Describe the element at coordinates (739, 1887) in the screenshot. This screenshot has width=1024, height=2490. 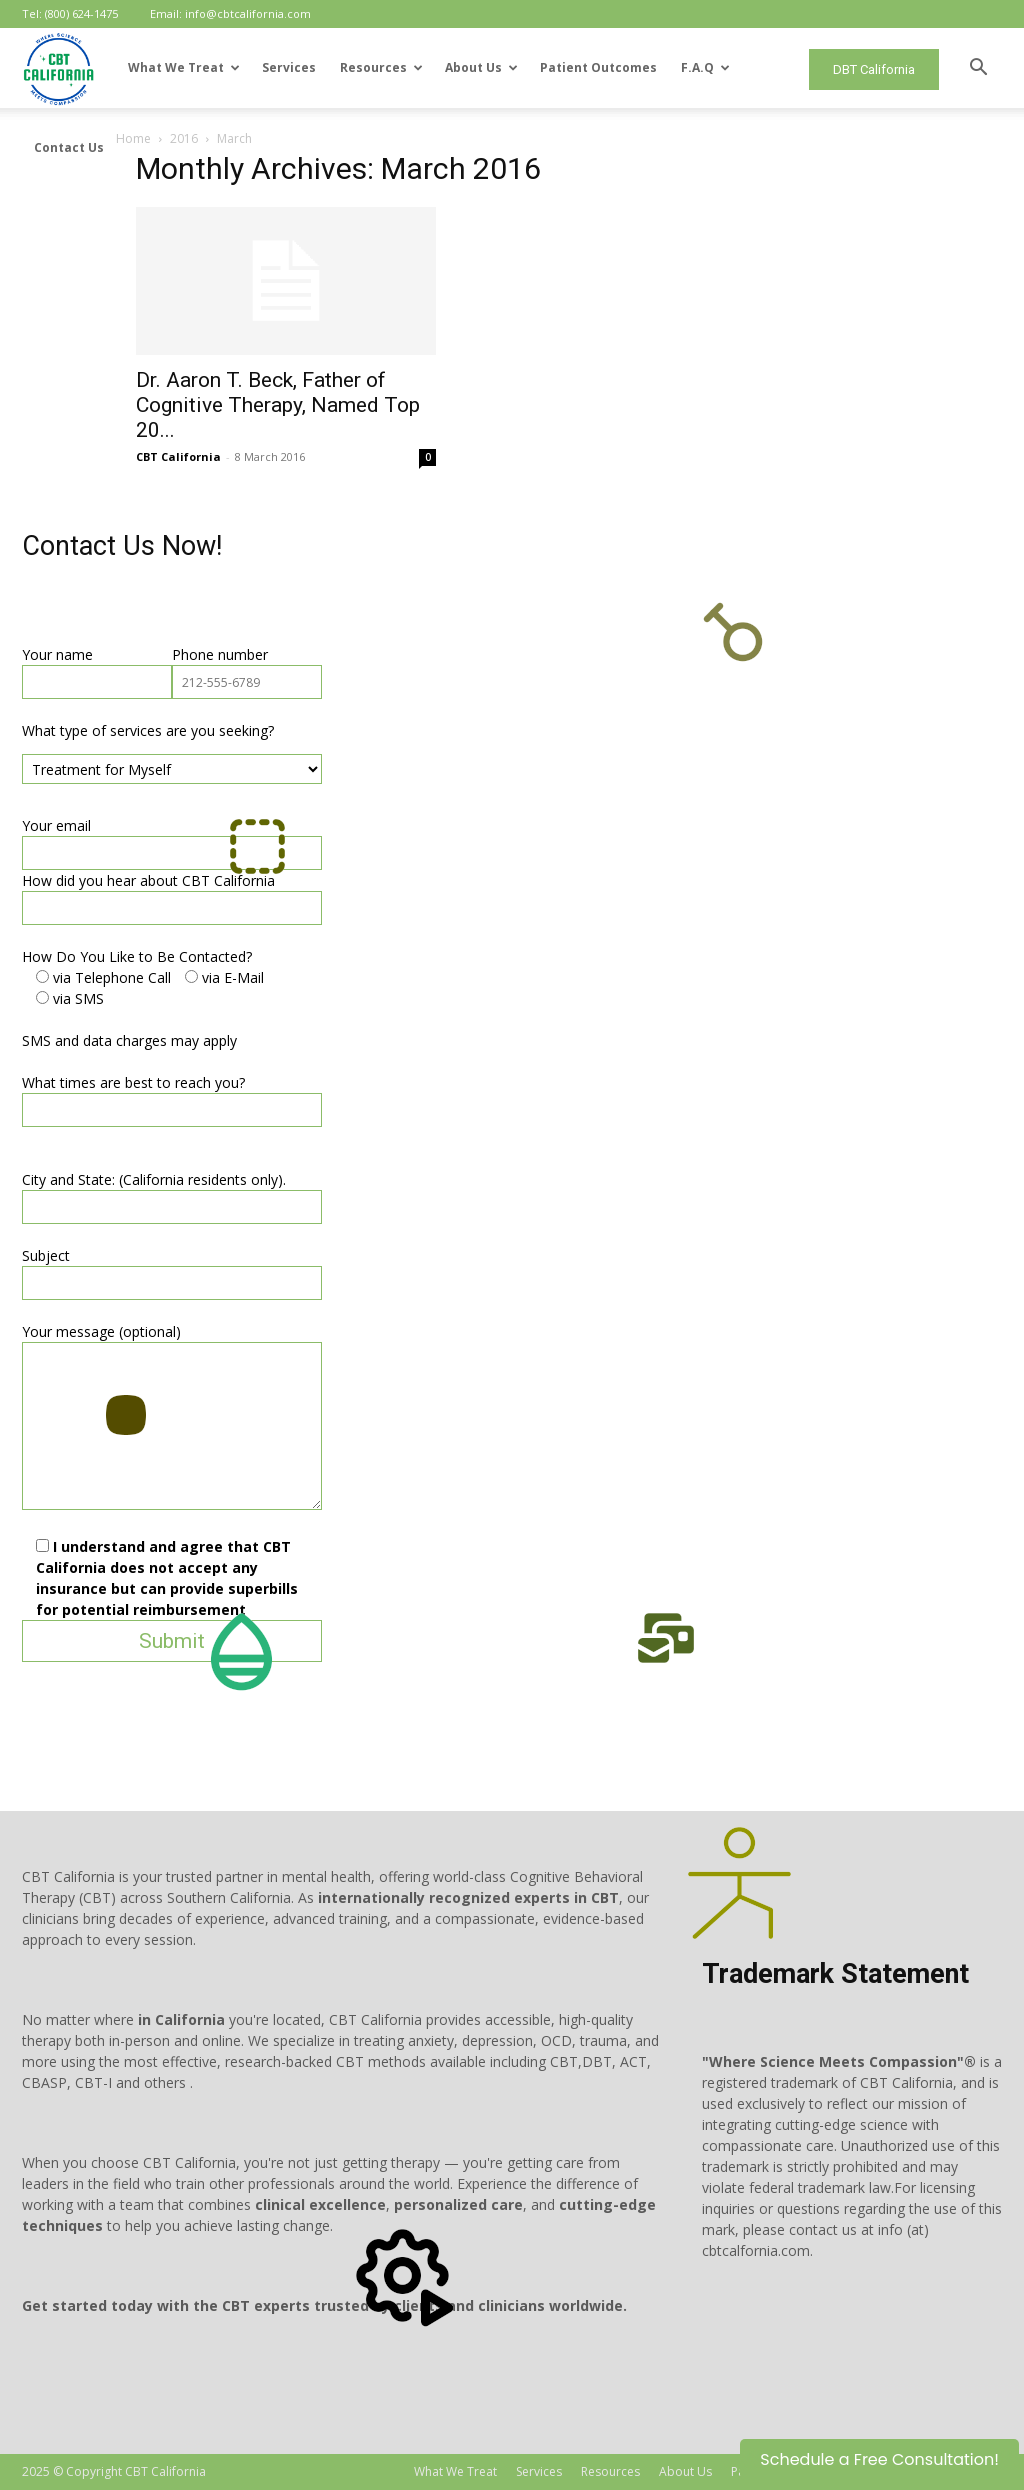
I see `access tai chi or meditation exercises` at that location.